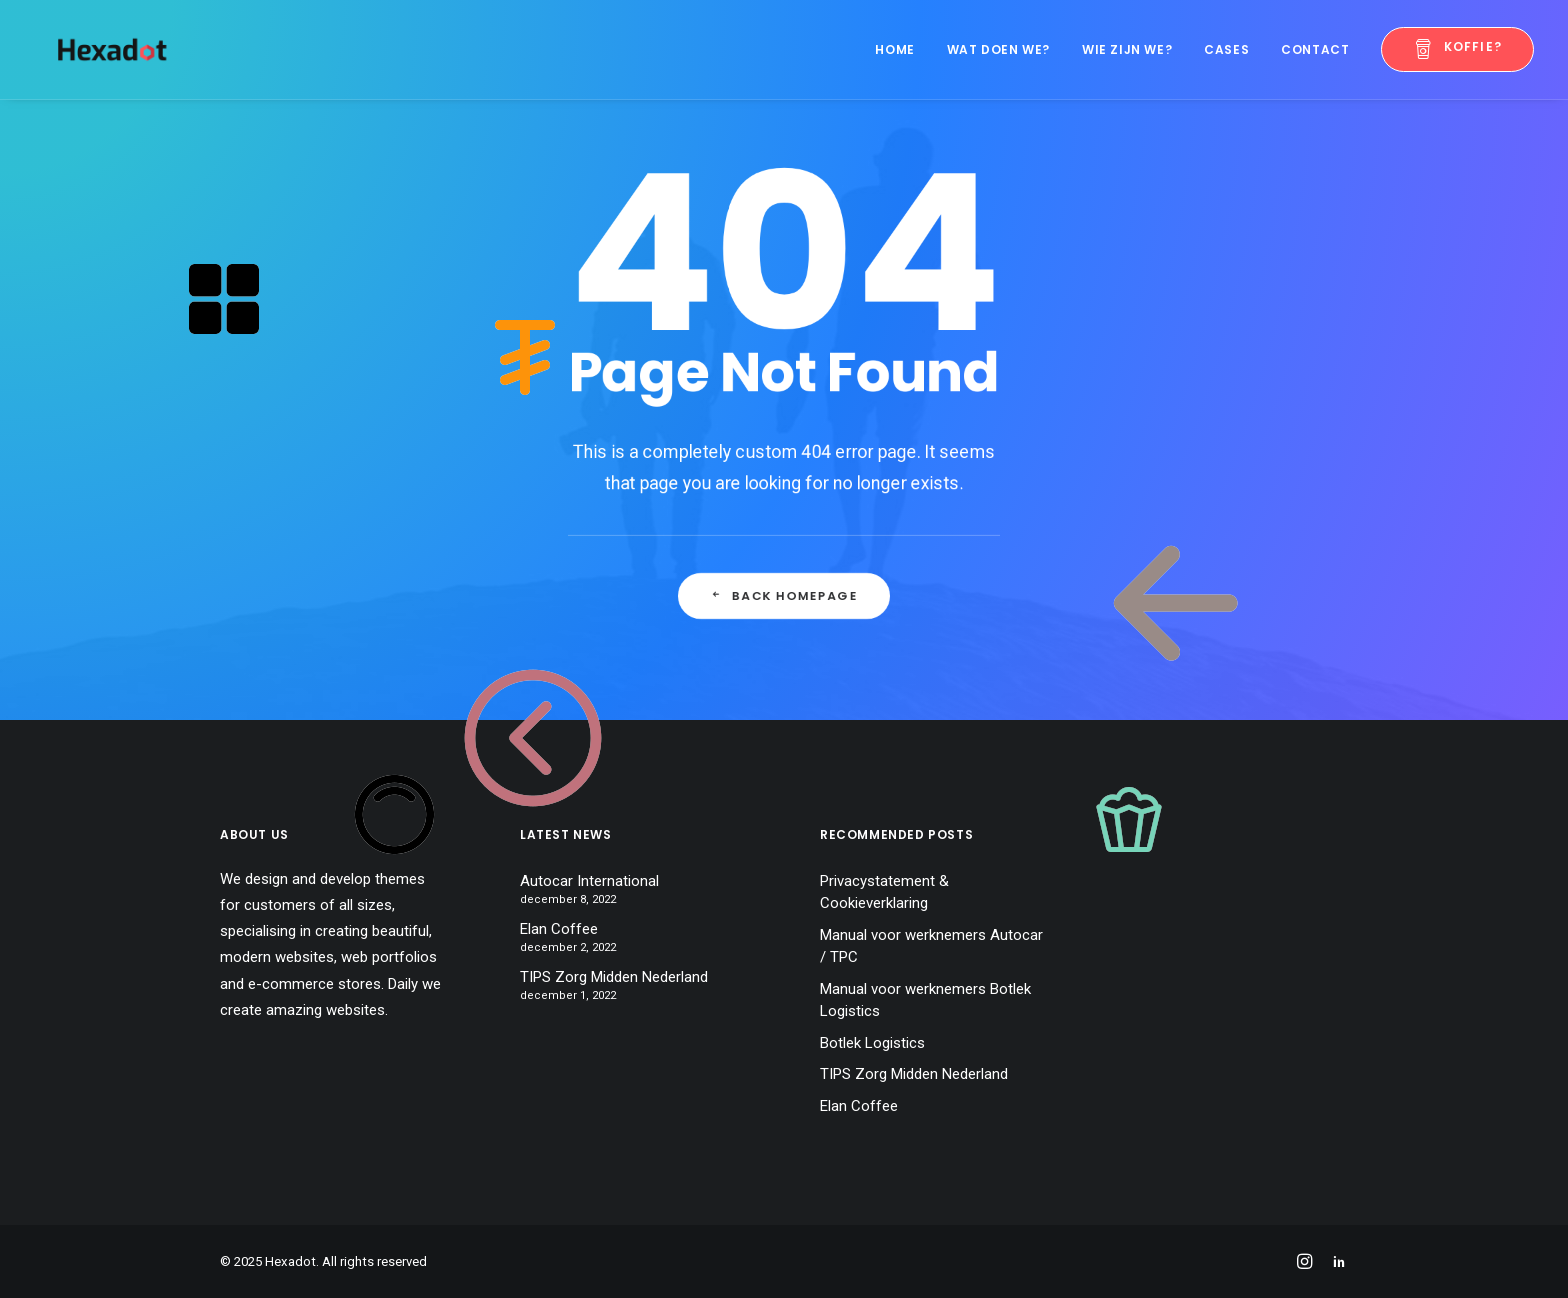 The image size is (1568, 1298). Describe the element at coordinates (1180, 606) in the screenshot. I see `go back to the previous page` at that location.